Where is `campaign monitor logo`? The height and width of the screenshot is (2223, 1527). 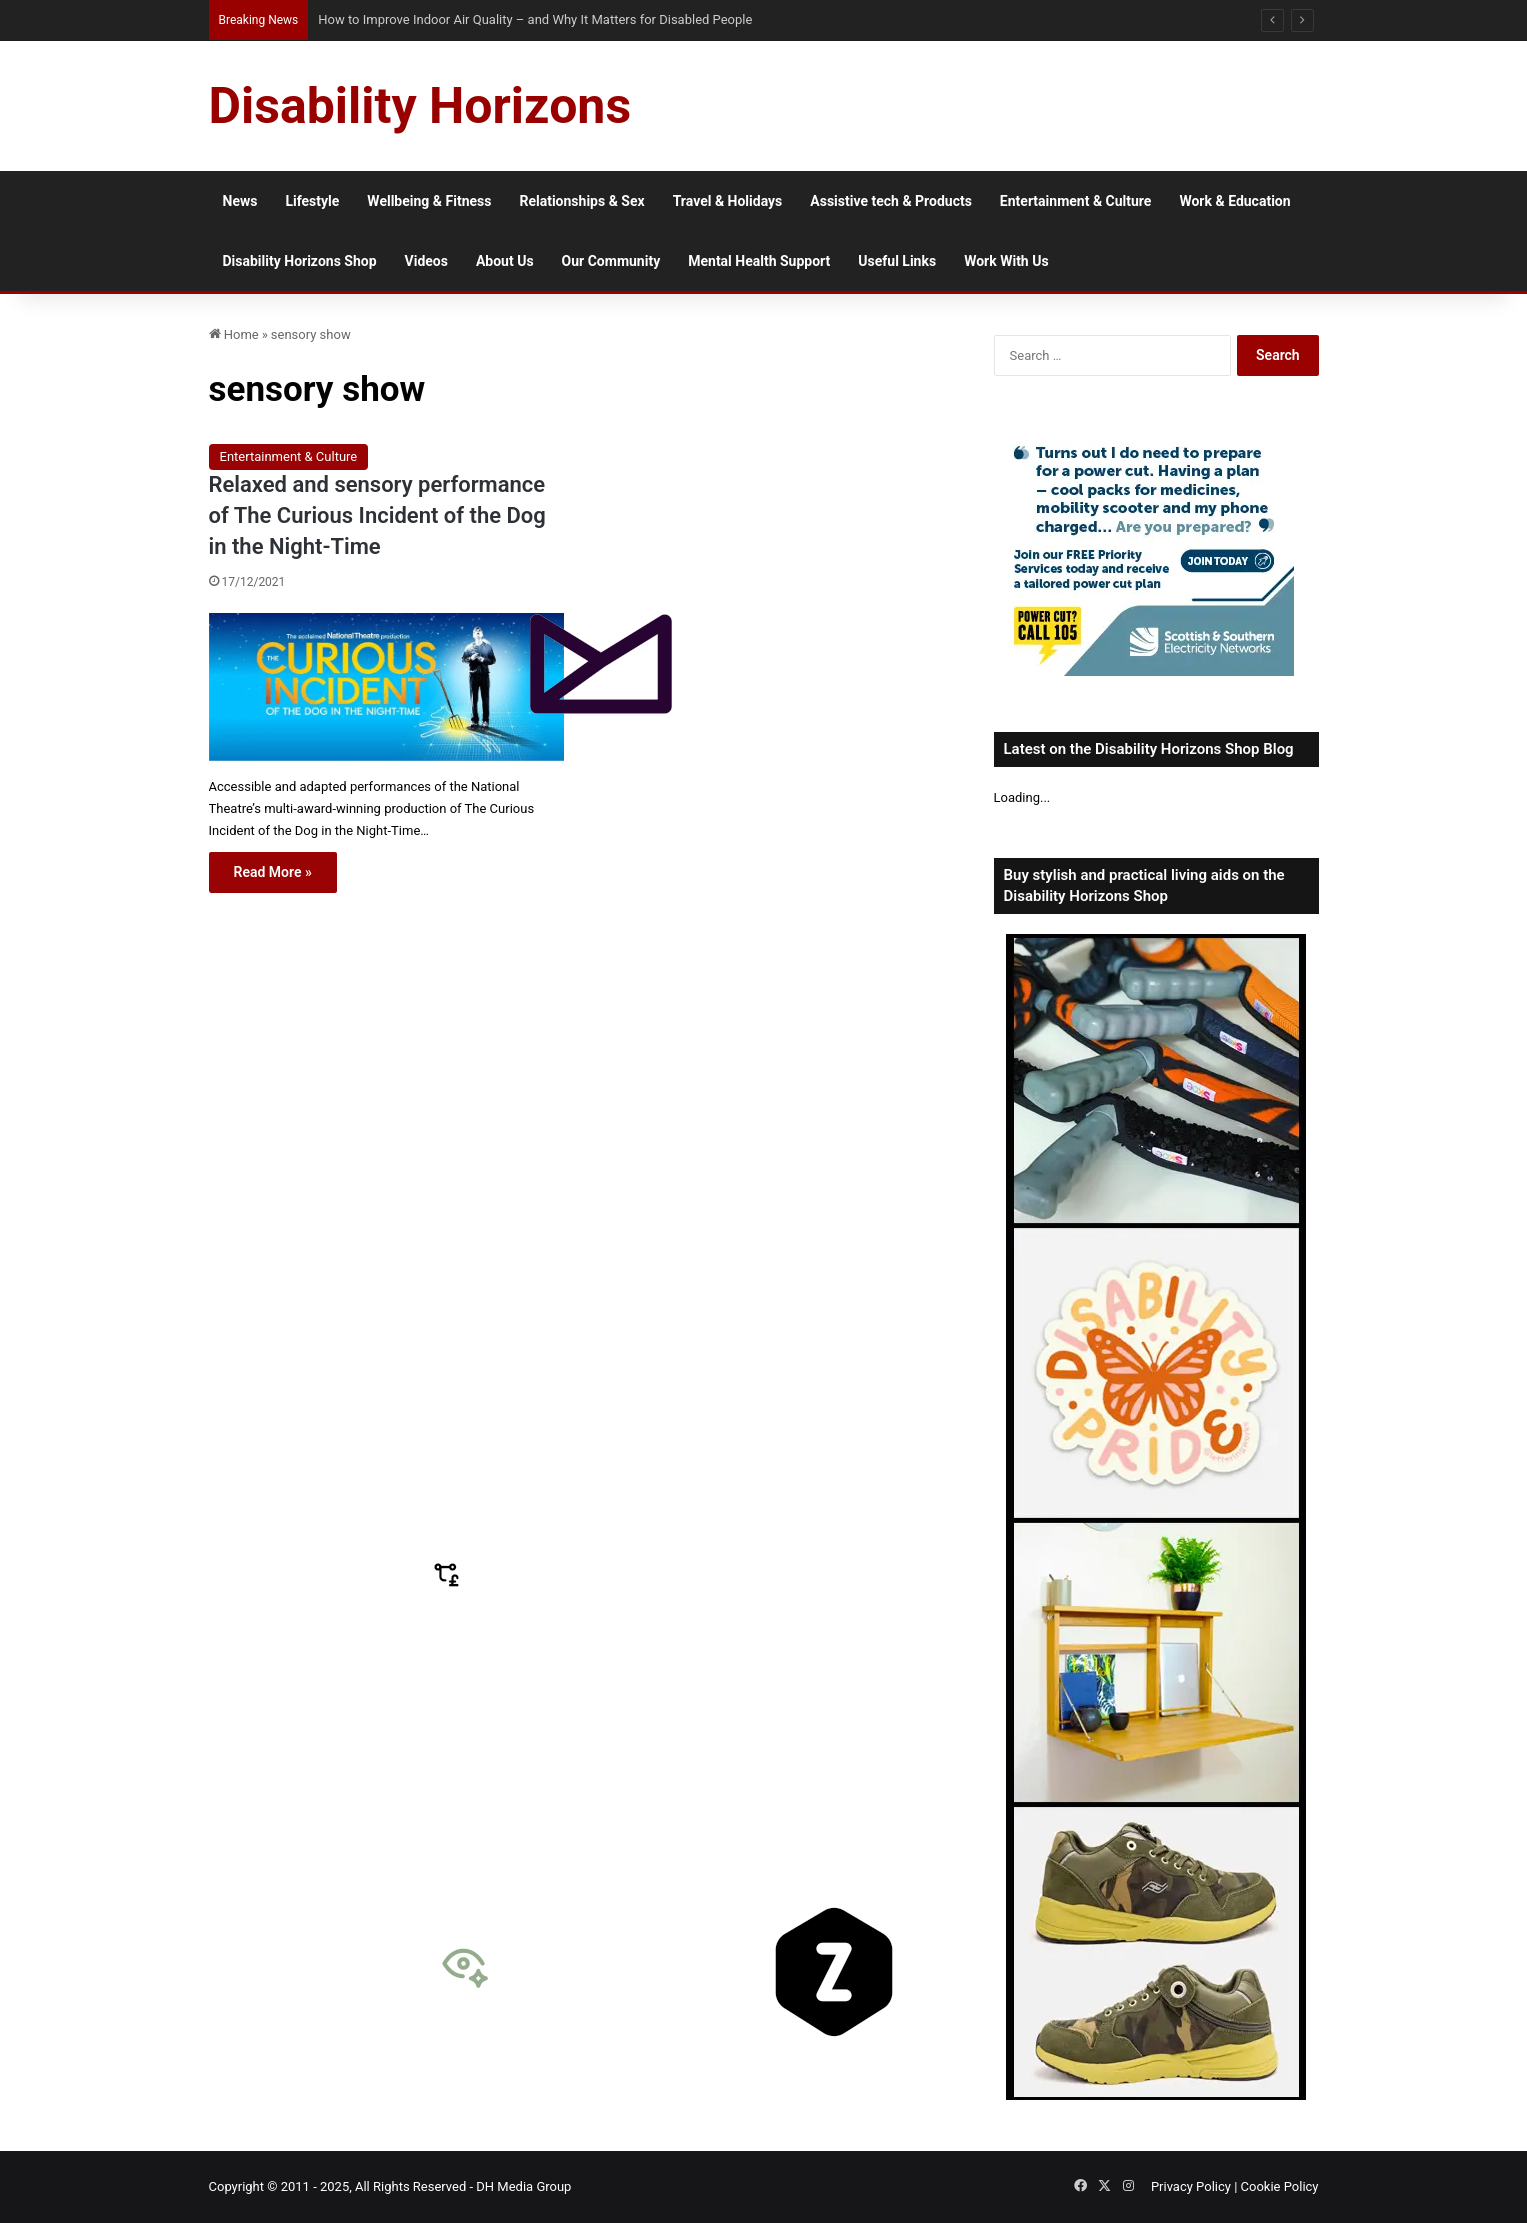 campaign monitor logo is located at coordinates (601, 664).